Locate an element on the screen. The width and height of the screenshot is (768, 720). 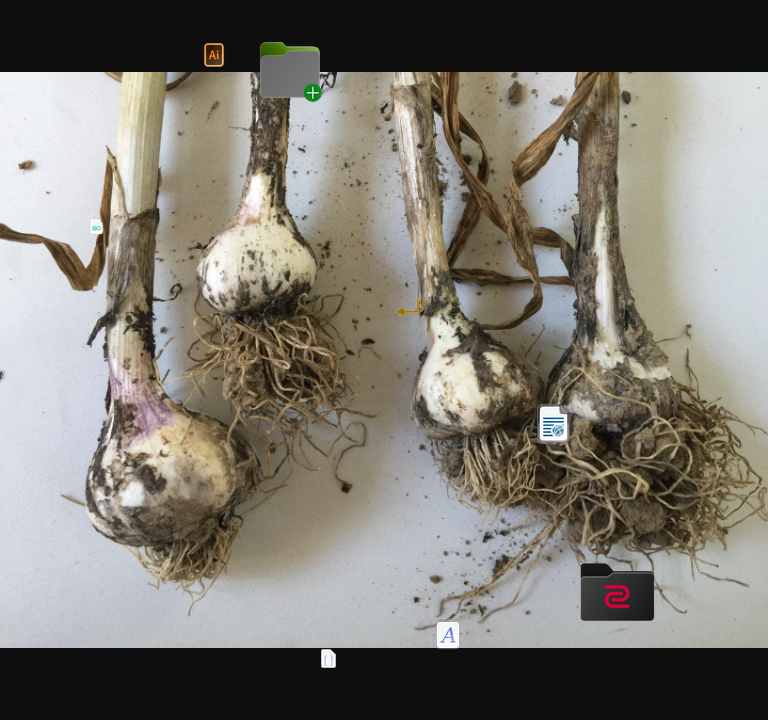
folder containing BenQ ZOWIE gaming peripherals software or drivers is located at coordinates (617, 594).